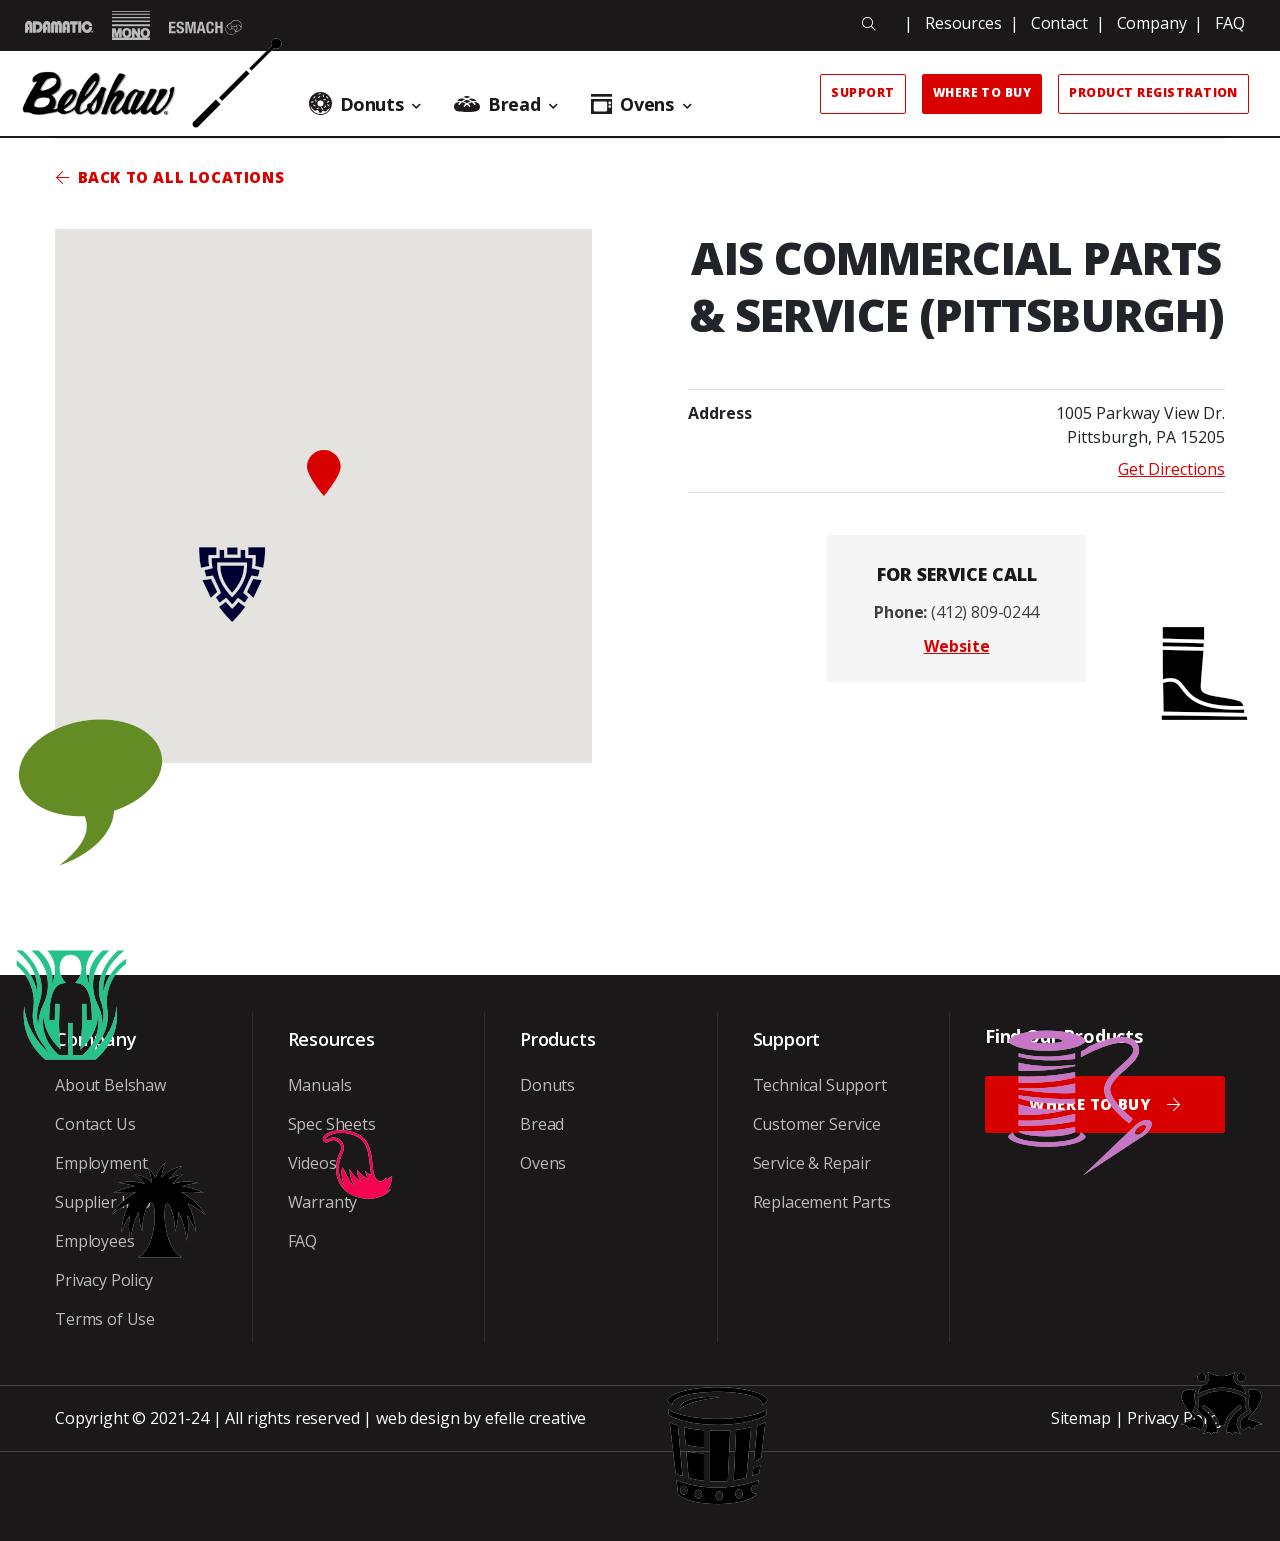  Describe the element at coordinates (232, 584) in the screenshot. I see `indicates protected or secured content` at that location.